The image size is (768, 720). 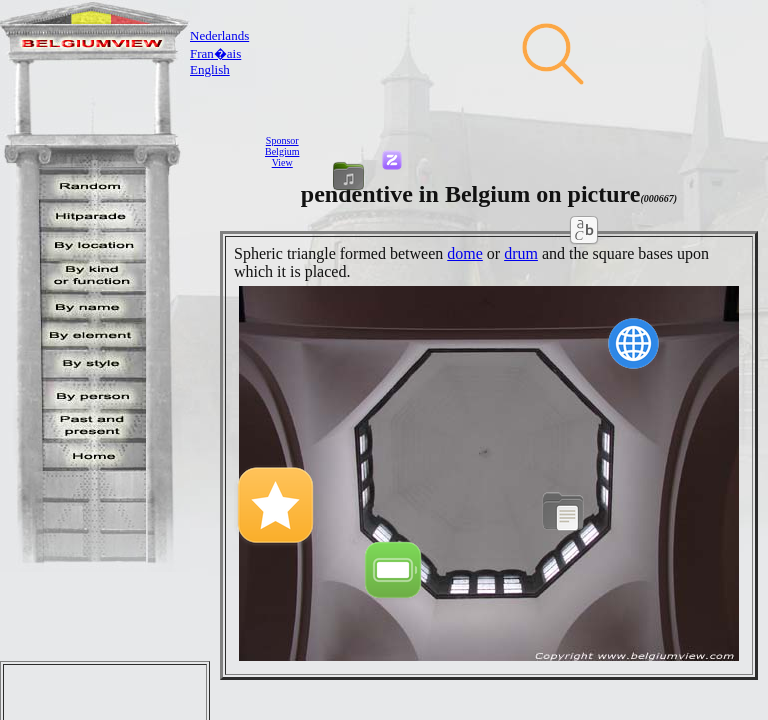 I want to click on open zen browser (twilight theme), so click(x=392, y=160).